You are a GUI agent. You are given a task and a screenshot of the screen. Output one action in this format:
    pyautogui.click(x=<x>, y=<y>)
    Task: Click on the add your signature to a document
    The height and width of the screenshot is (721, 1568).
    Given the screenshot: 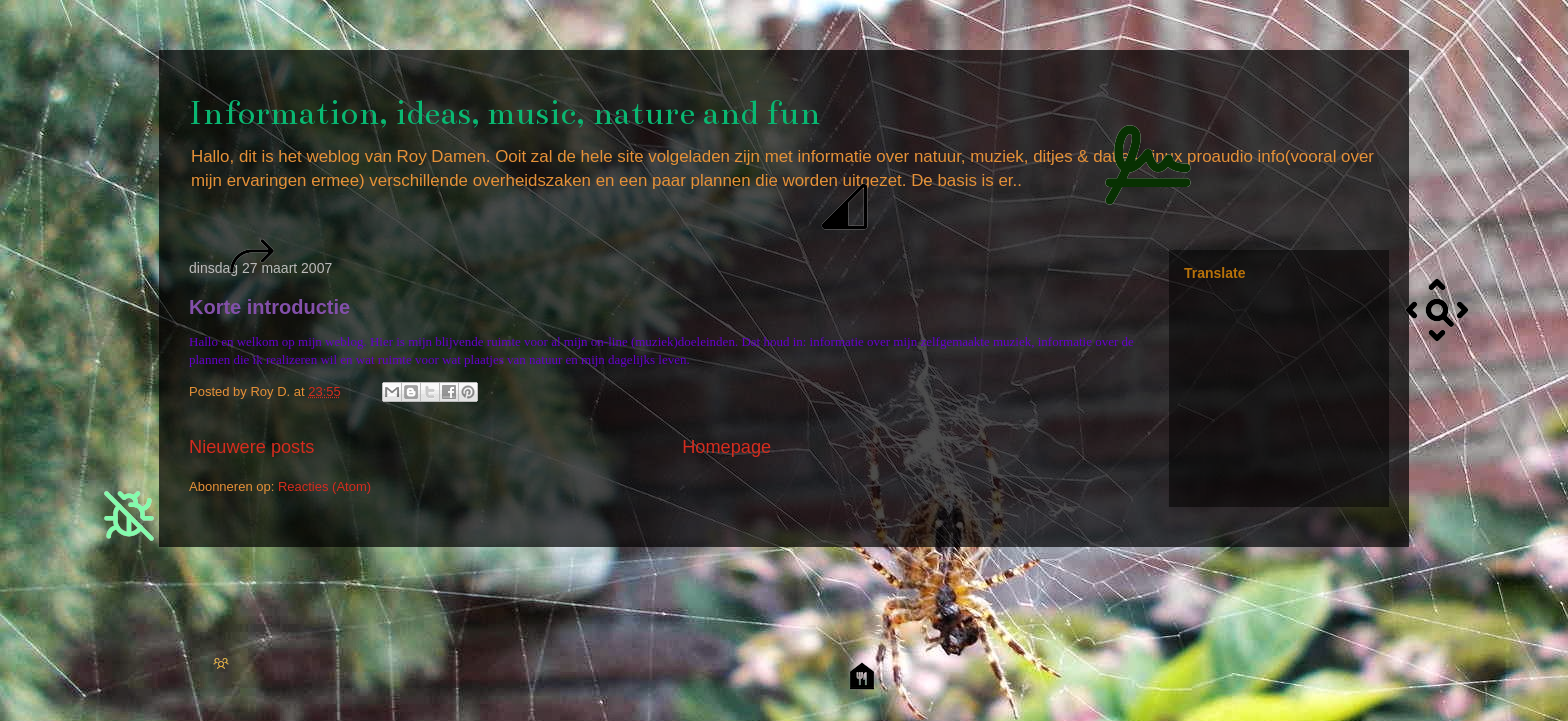 What is the action you would take?
    pyautogui.click(x=1148, y=165)
    